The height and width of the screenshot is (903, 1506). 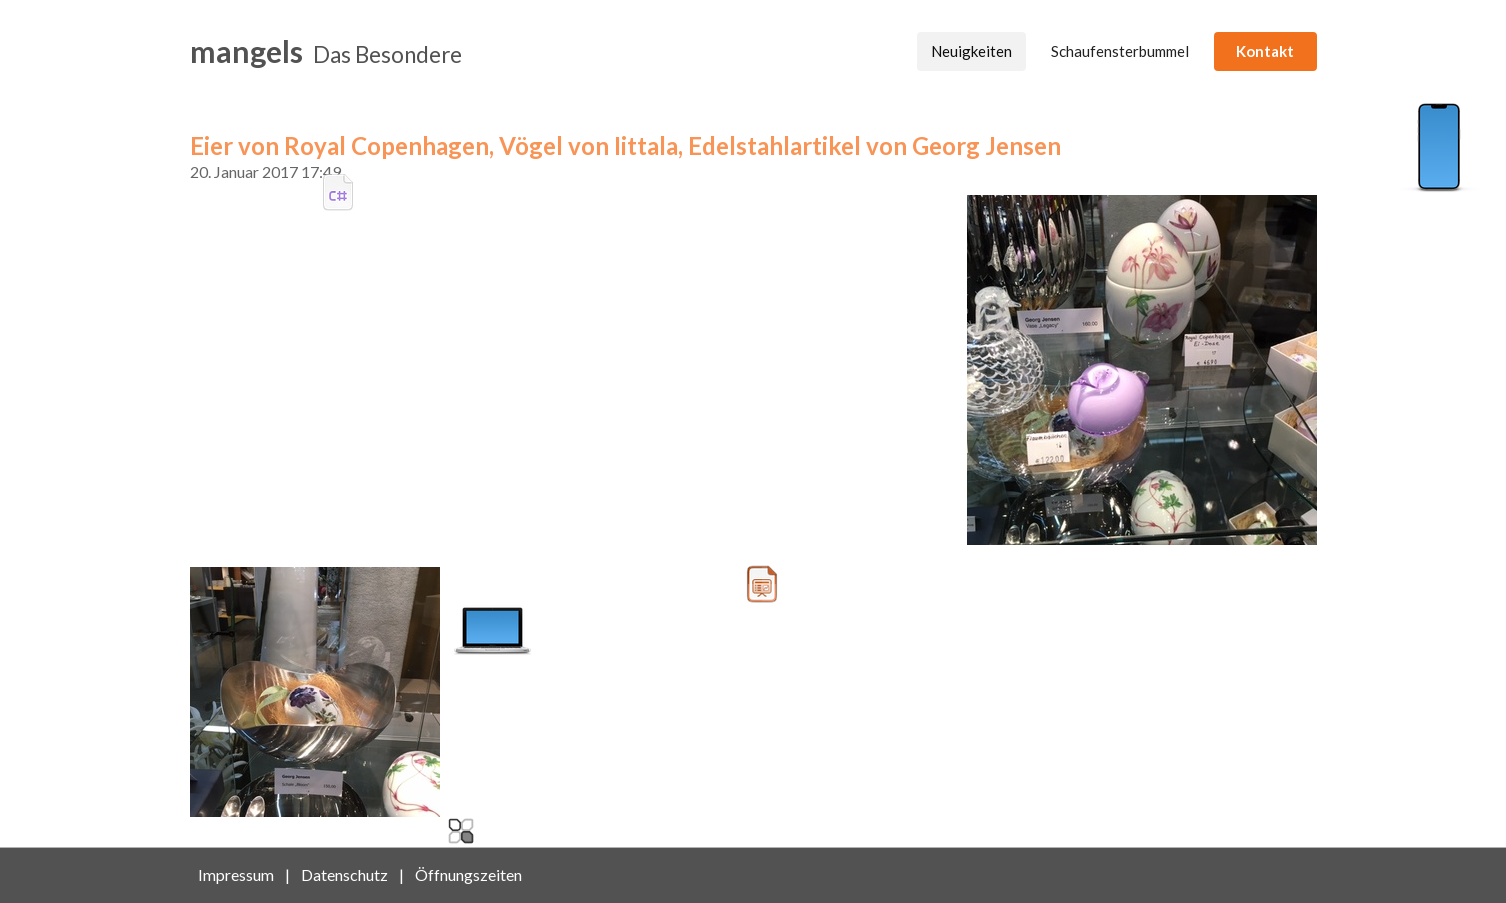 What do you see at coordinates (1439, 148) in the screenshot?
I see `iPhone 16e device icon` at bounding box center [1439, 148].